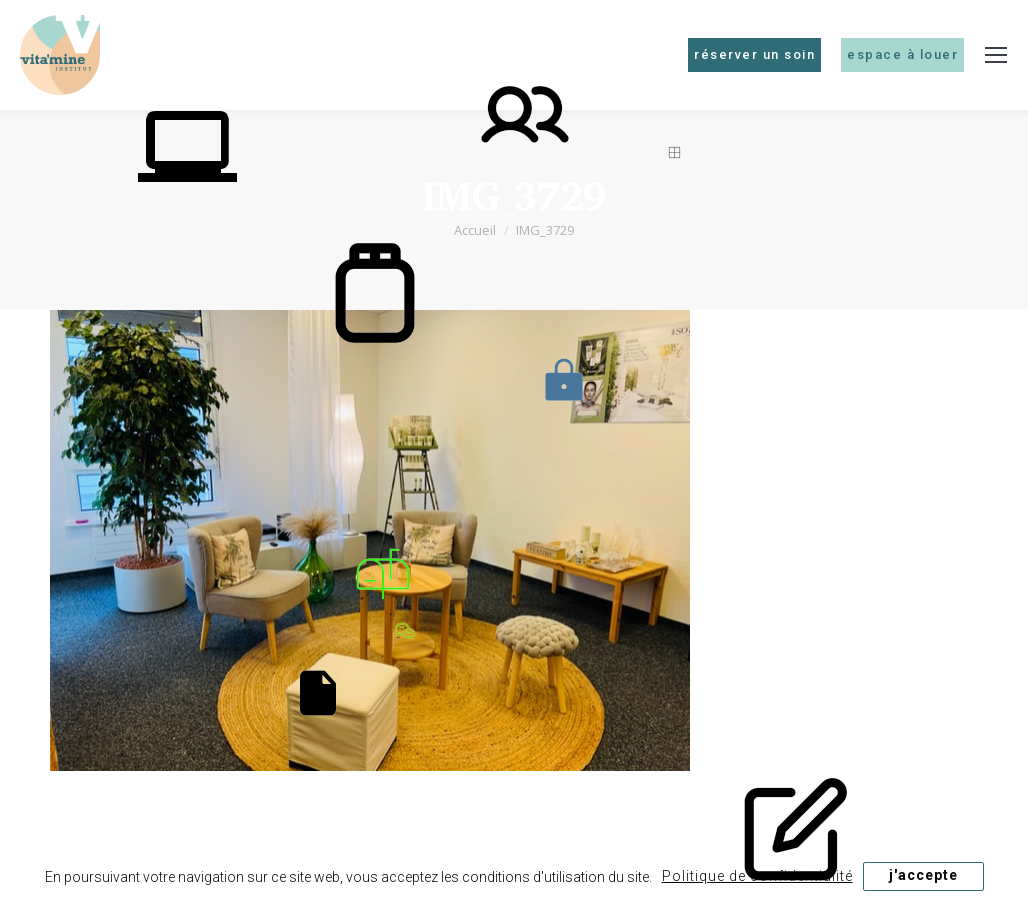 The width and height of the screenshot is (1028, 911). What do you see at coordinates (375, 293) in the screenshot?
I see `store or manage saved items` at bounding box center [375, 293].